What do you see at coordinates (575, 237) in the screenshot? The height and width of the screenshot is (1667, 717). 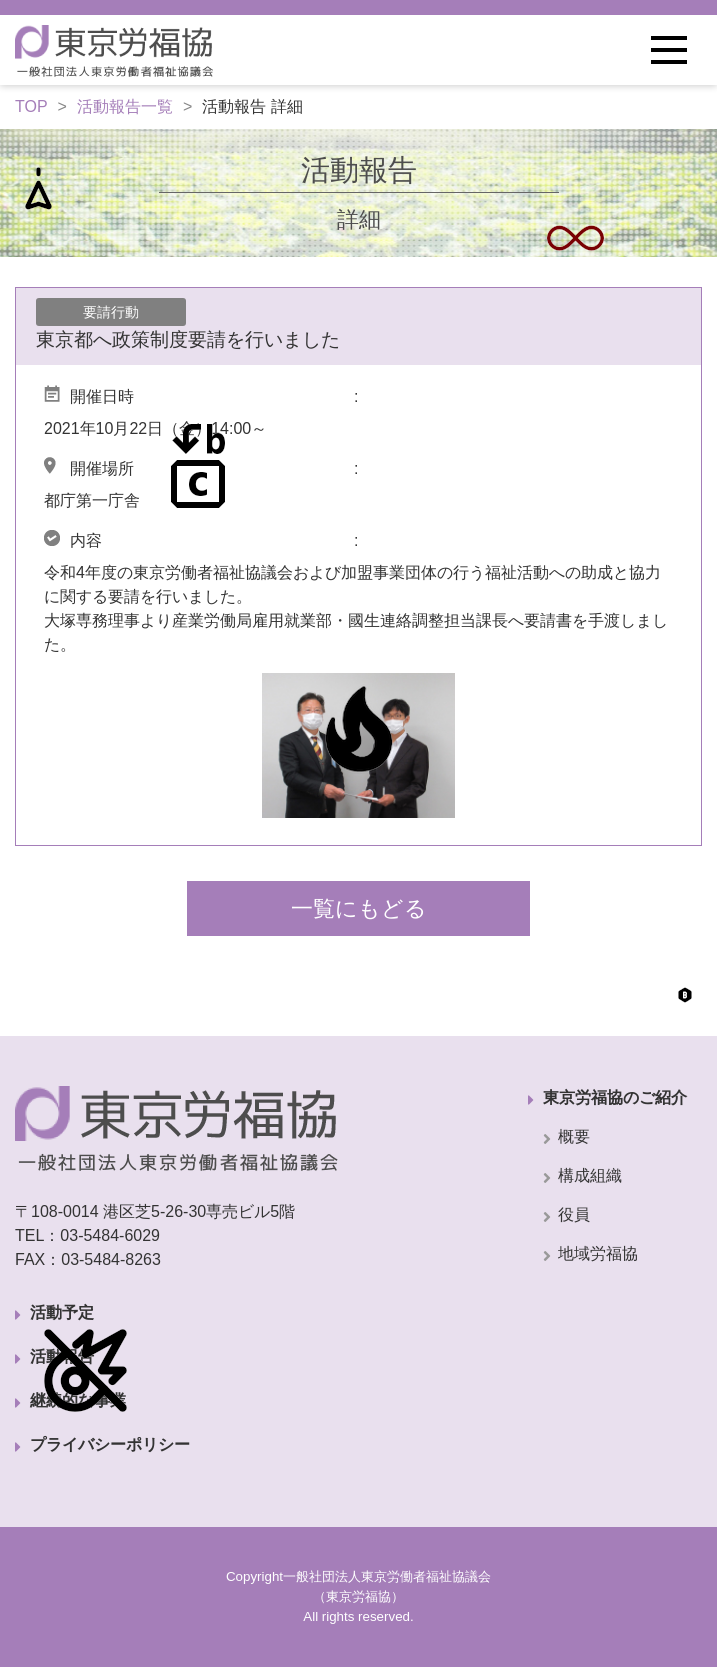 I see `indicates unlimited or infinite quantity` at bounding box center [575, 237].